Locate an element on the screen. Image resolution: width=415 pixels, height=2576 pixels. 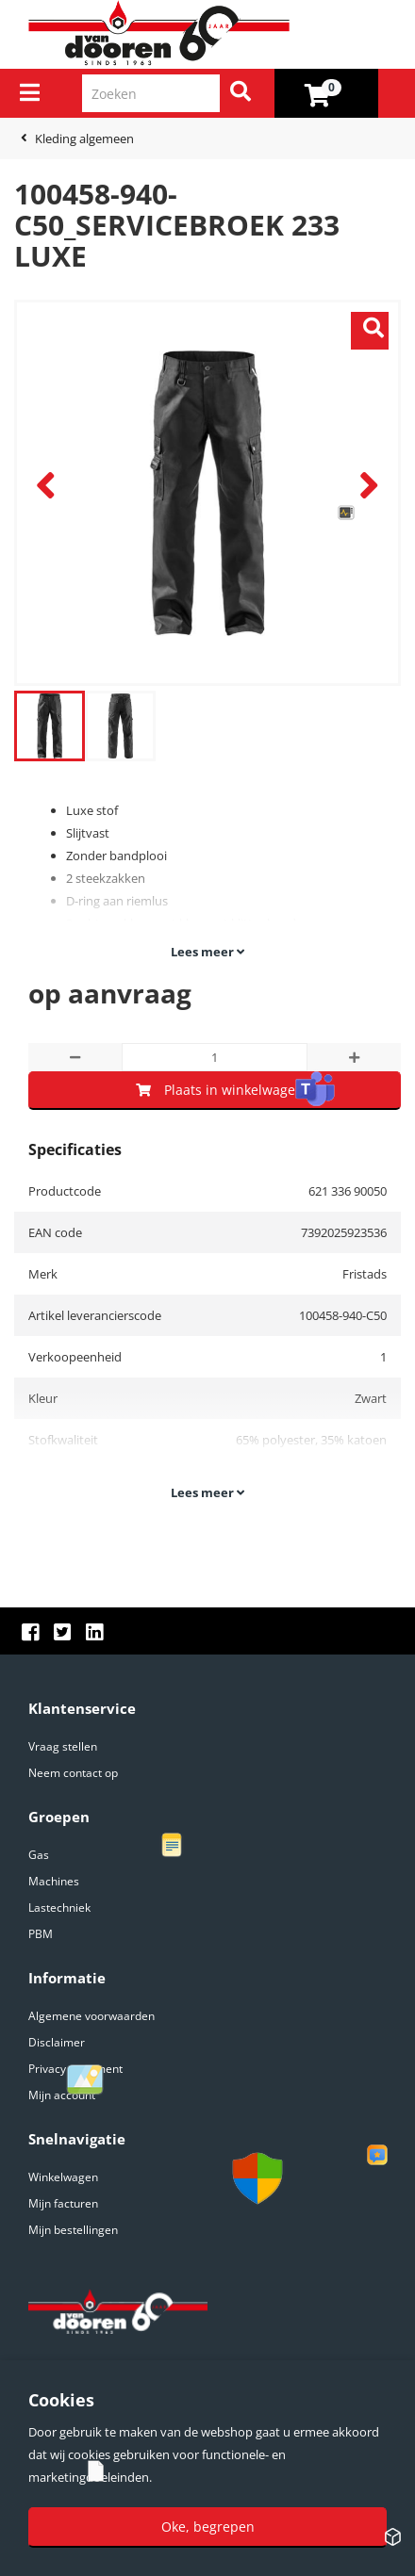
open photo management app is located at coordinates (85, 2079).